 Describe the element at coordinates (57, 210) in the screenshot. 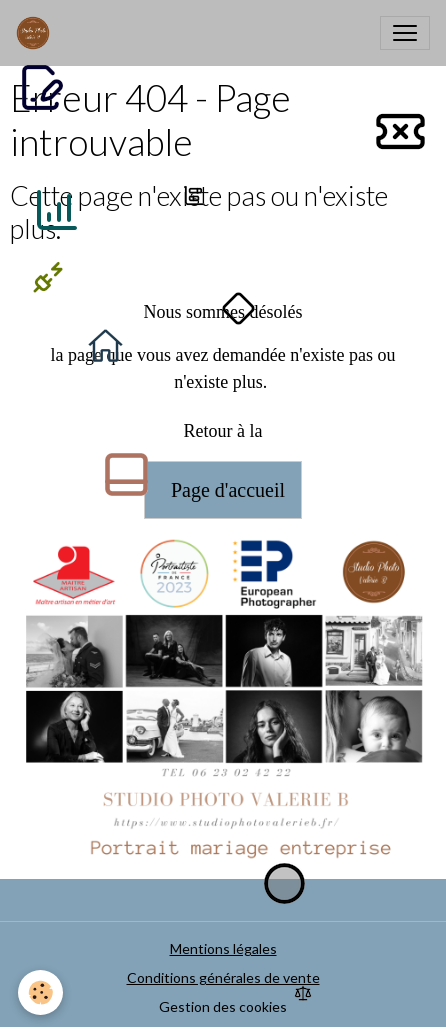

I see `view analytics or statistics` at that location.